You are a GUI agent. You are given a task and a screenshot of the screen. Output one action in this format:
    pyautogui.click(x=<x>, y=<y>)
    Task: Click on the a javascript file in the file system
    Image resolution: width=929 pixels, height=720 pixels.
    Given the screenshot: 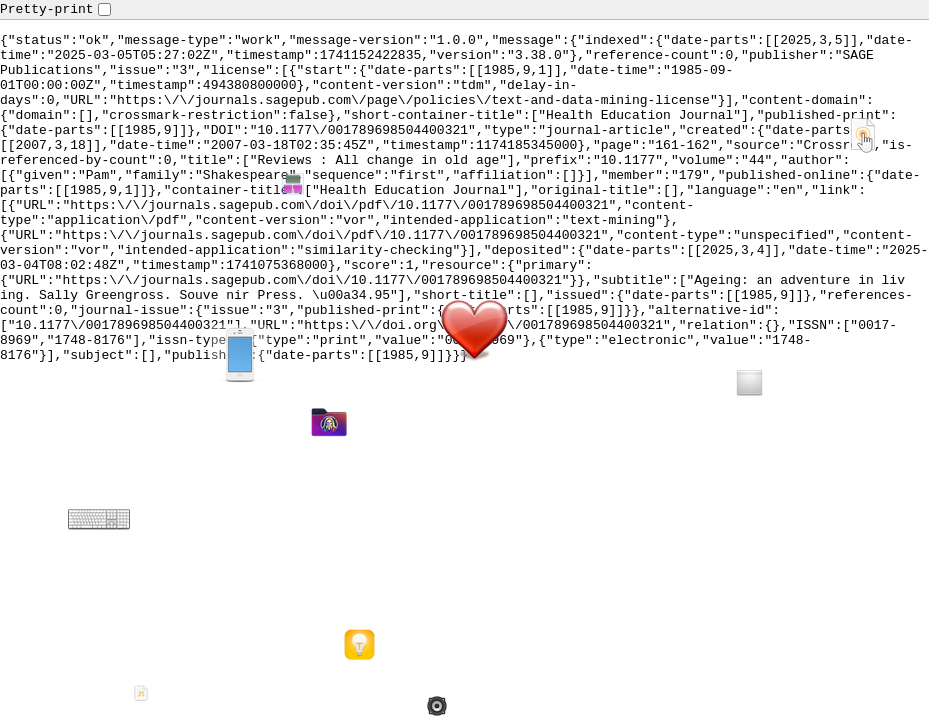 What is the action you would take?
    pyautogui.click(x=141, y=693)
    